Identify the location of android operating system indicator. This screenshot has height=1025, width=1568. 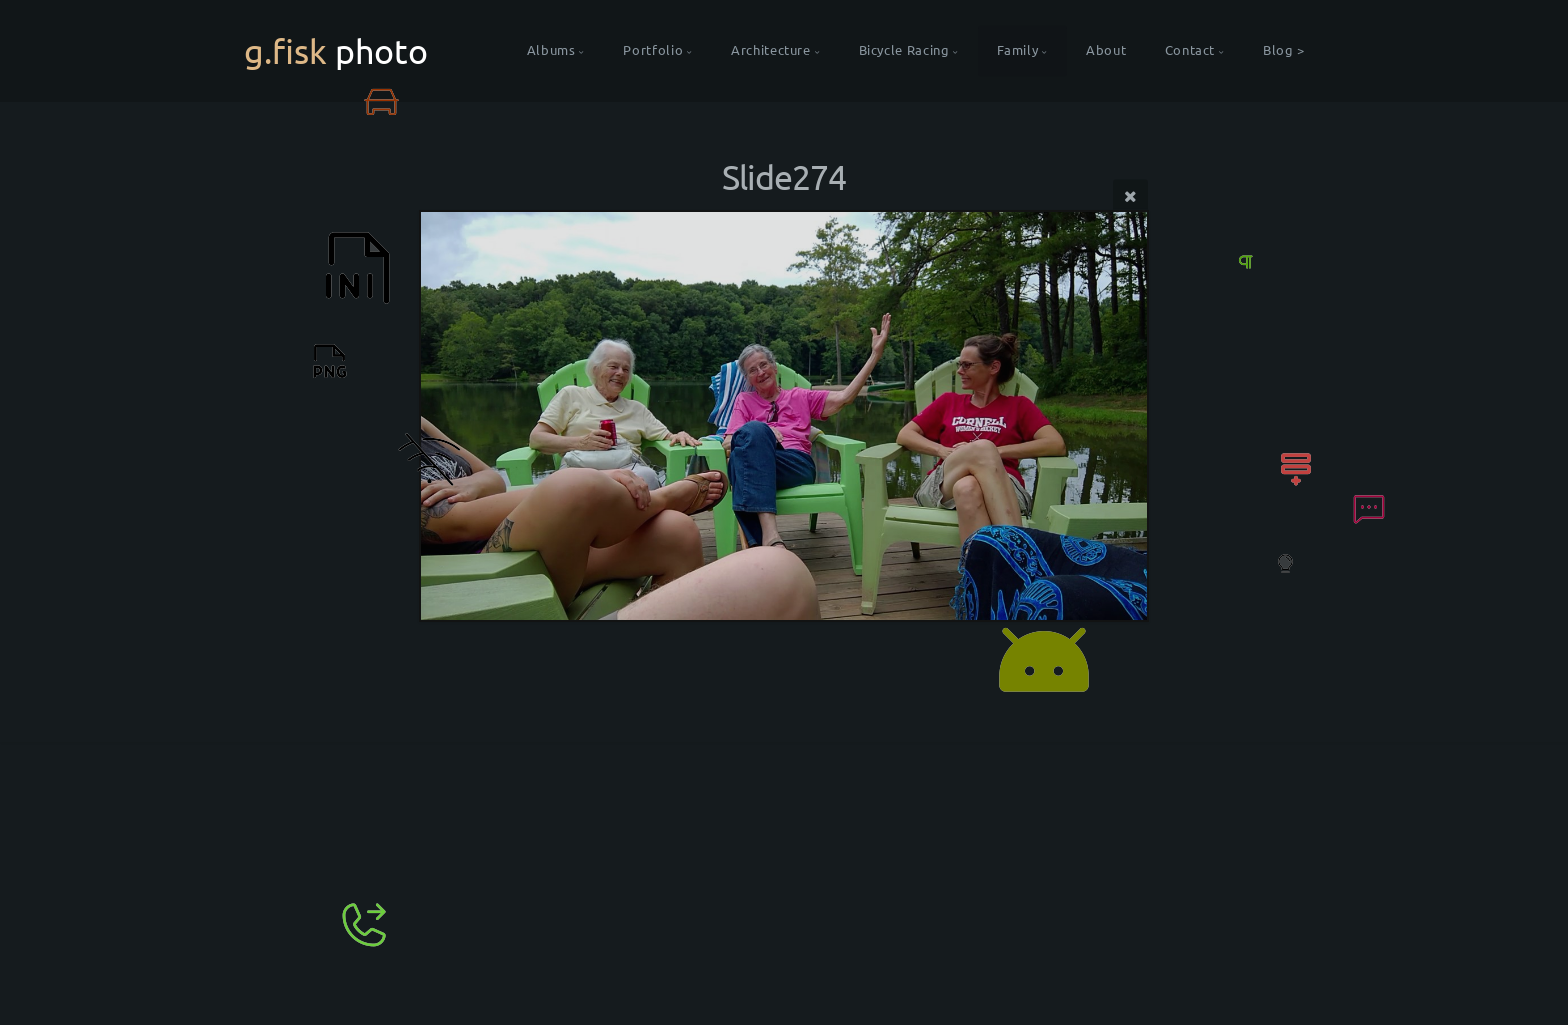
(1044, 663).